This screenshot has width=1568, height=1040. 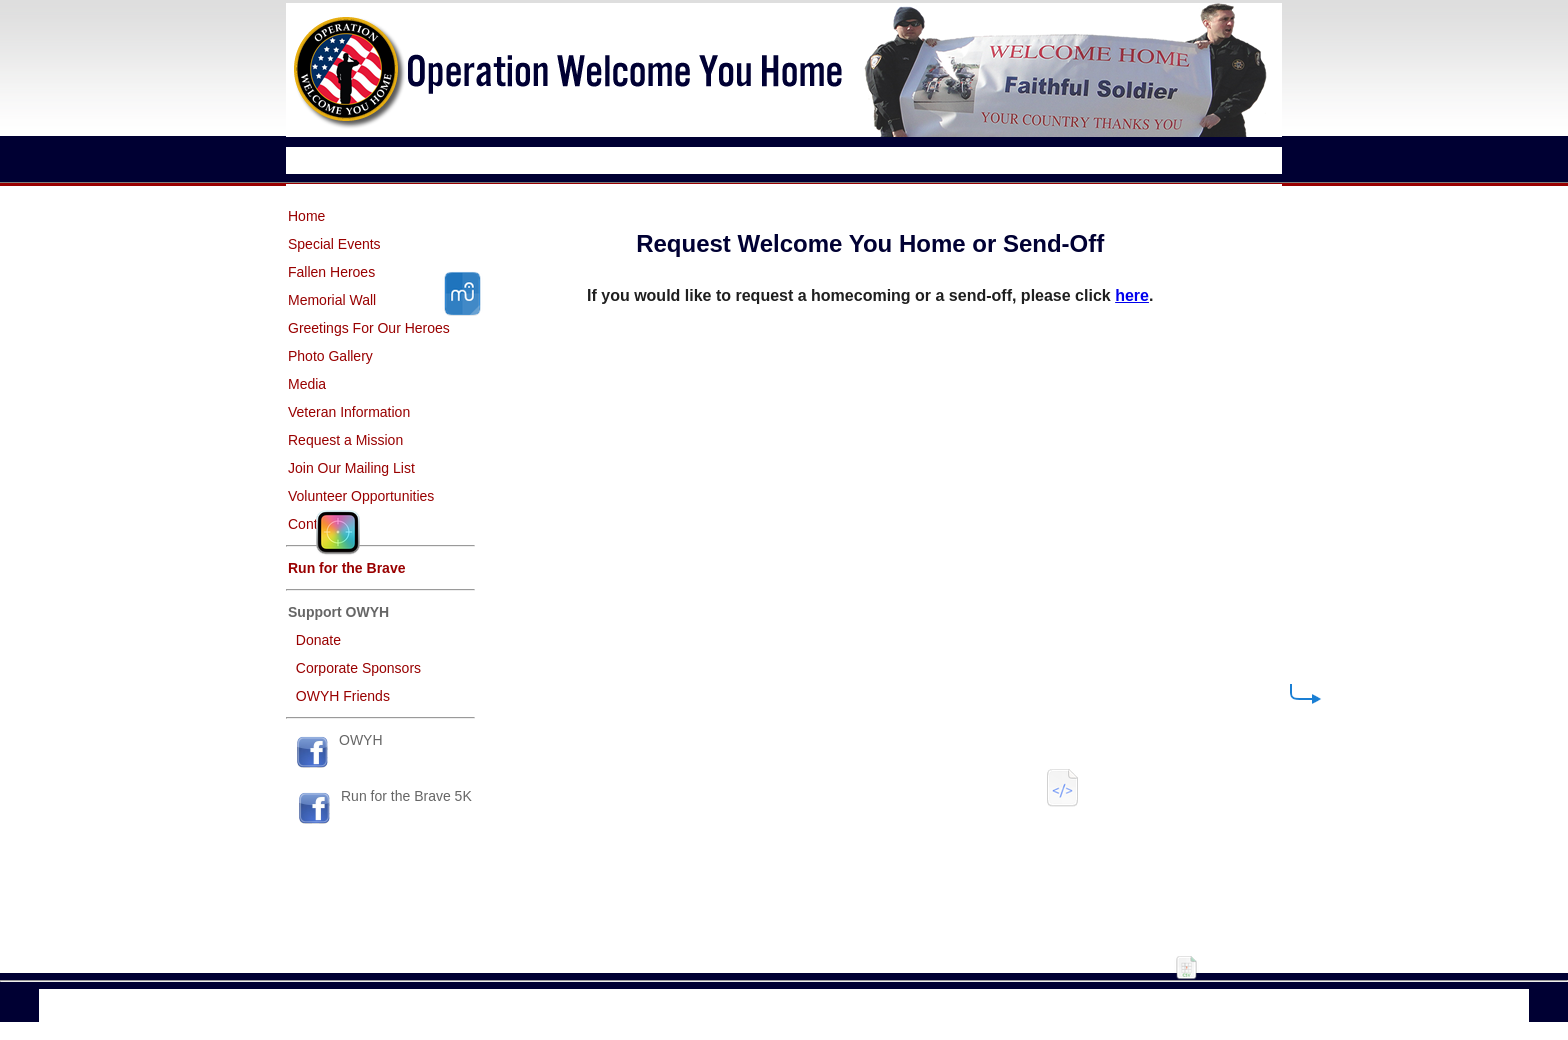 I want to click on open a CSV spreadsheet file, so click(x=1186, y=967).